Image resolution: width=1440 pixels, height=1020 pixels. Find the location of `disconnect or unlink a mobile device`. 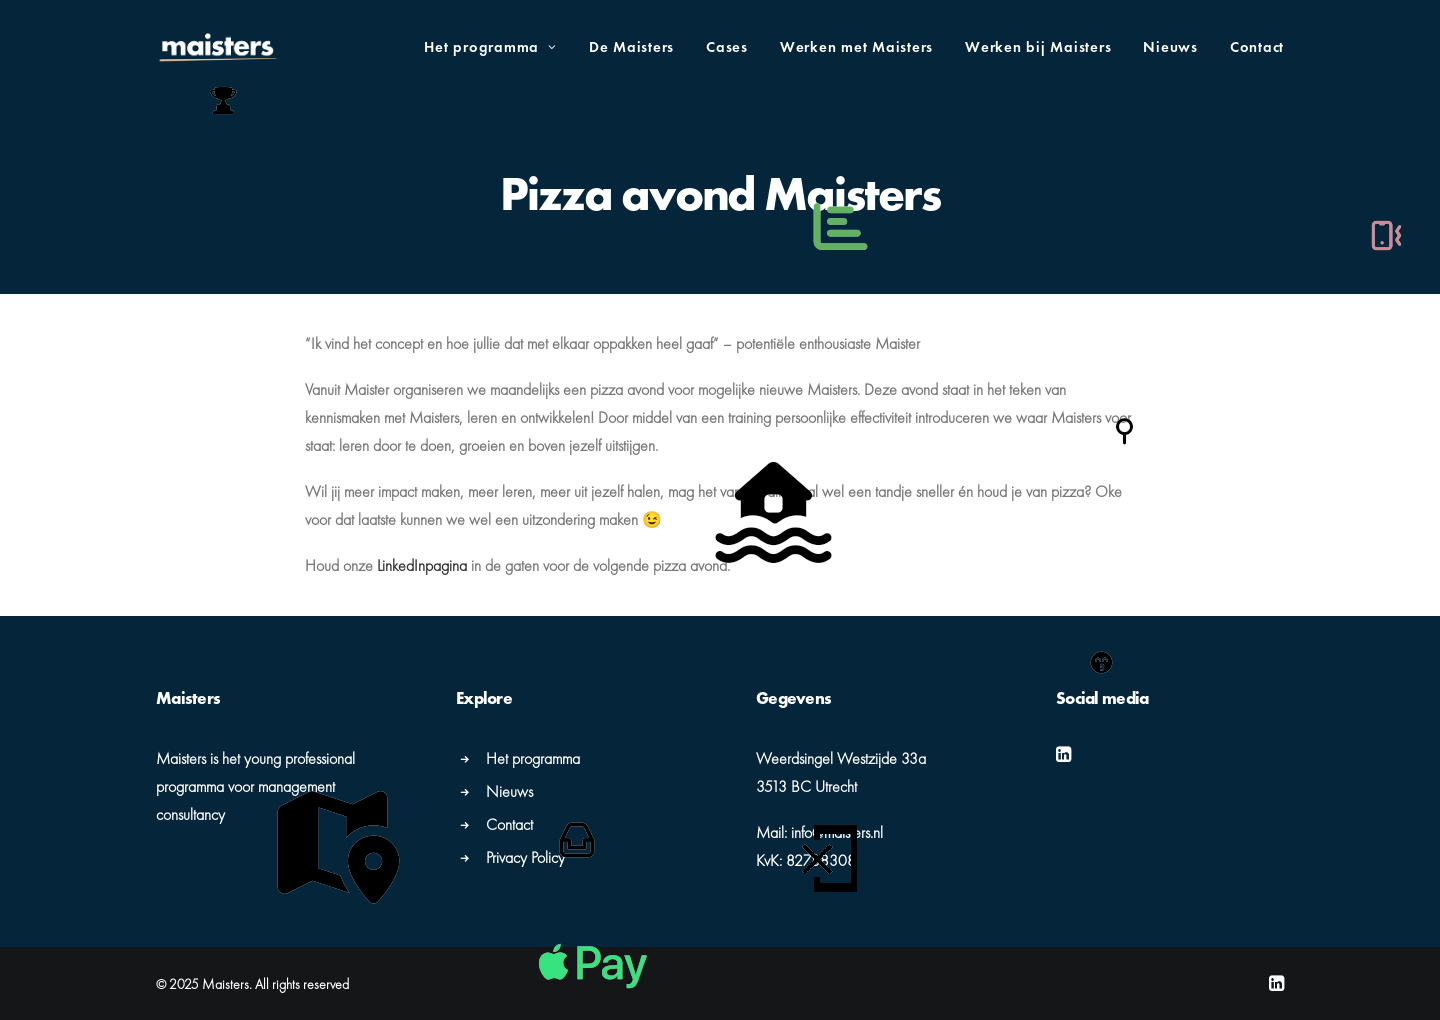

disconnect or unlink a mobile device is located at coordinates (829, 858).